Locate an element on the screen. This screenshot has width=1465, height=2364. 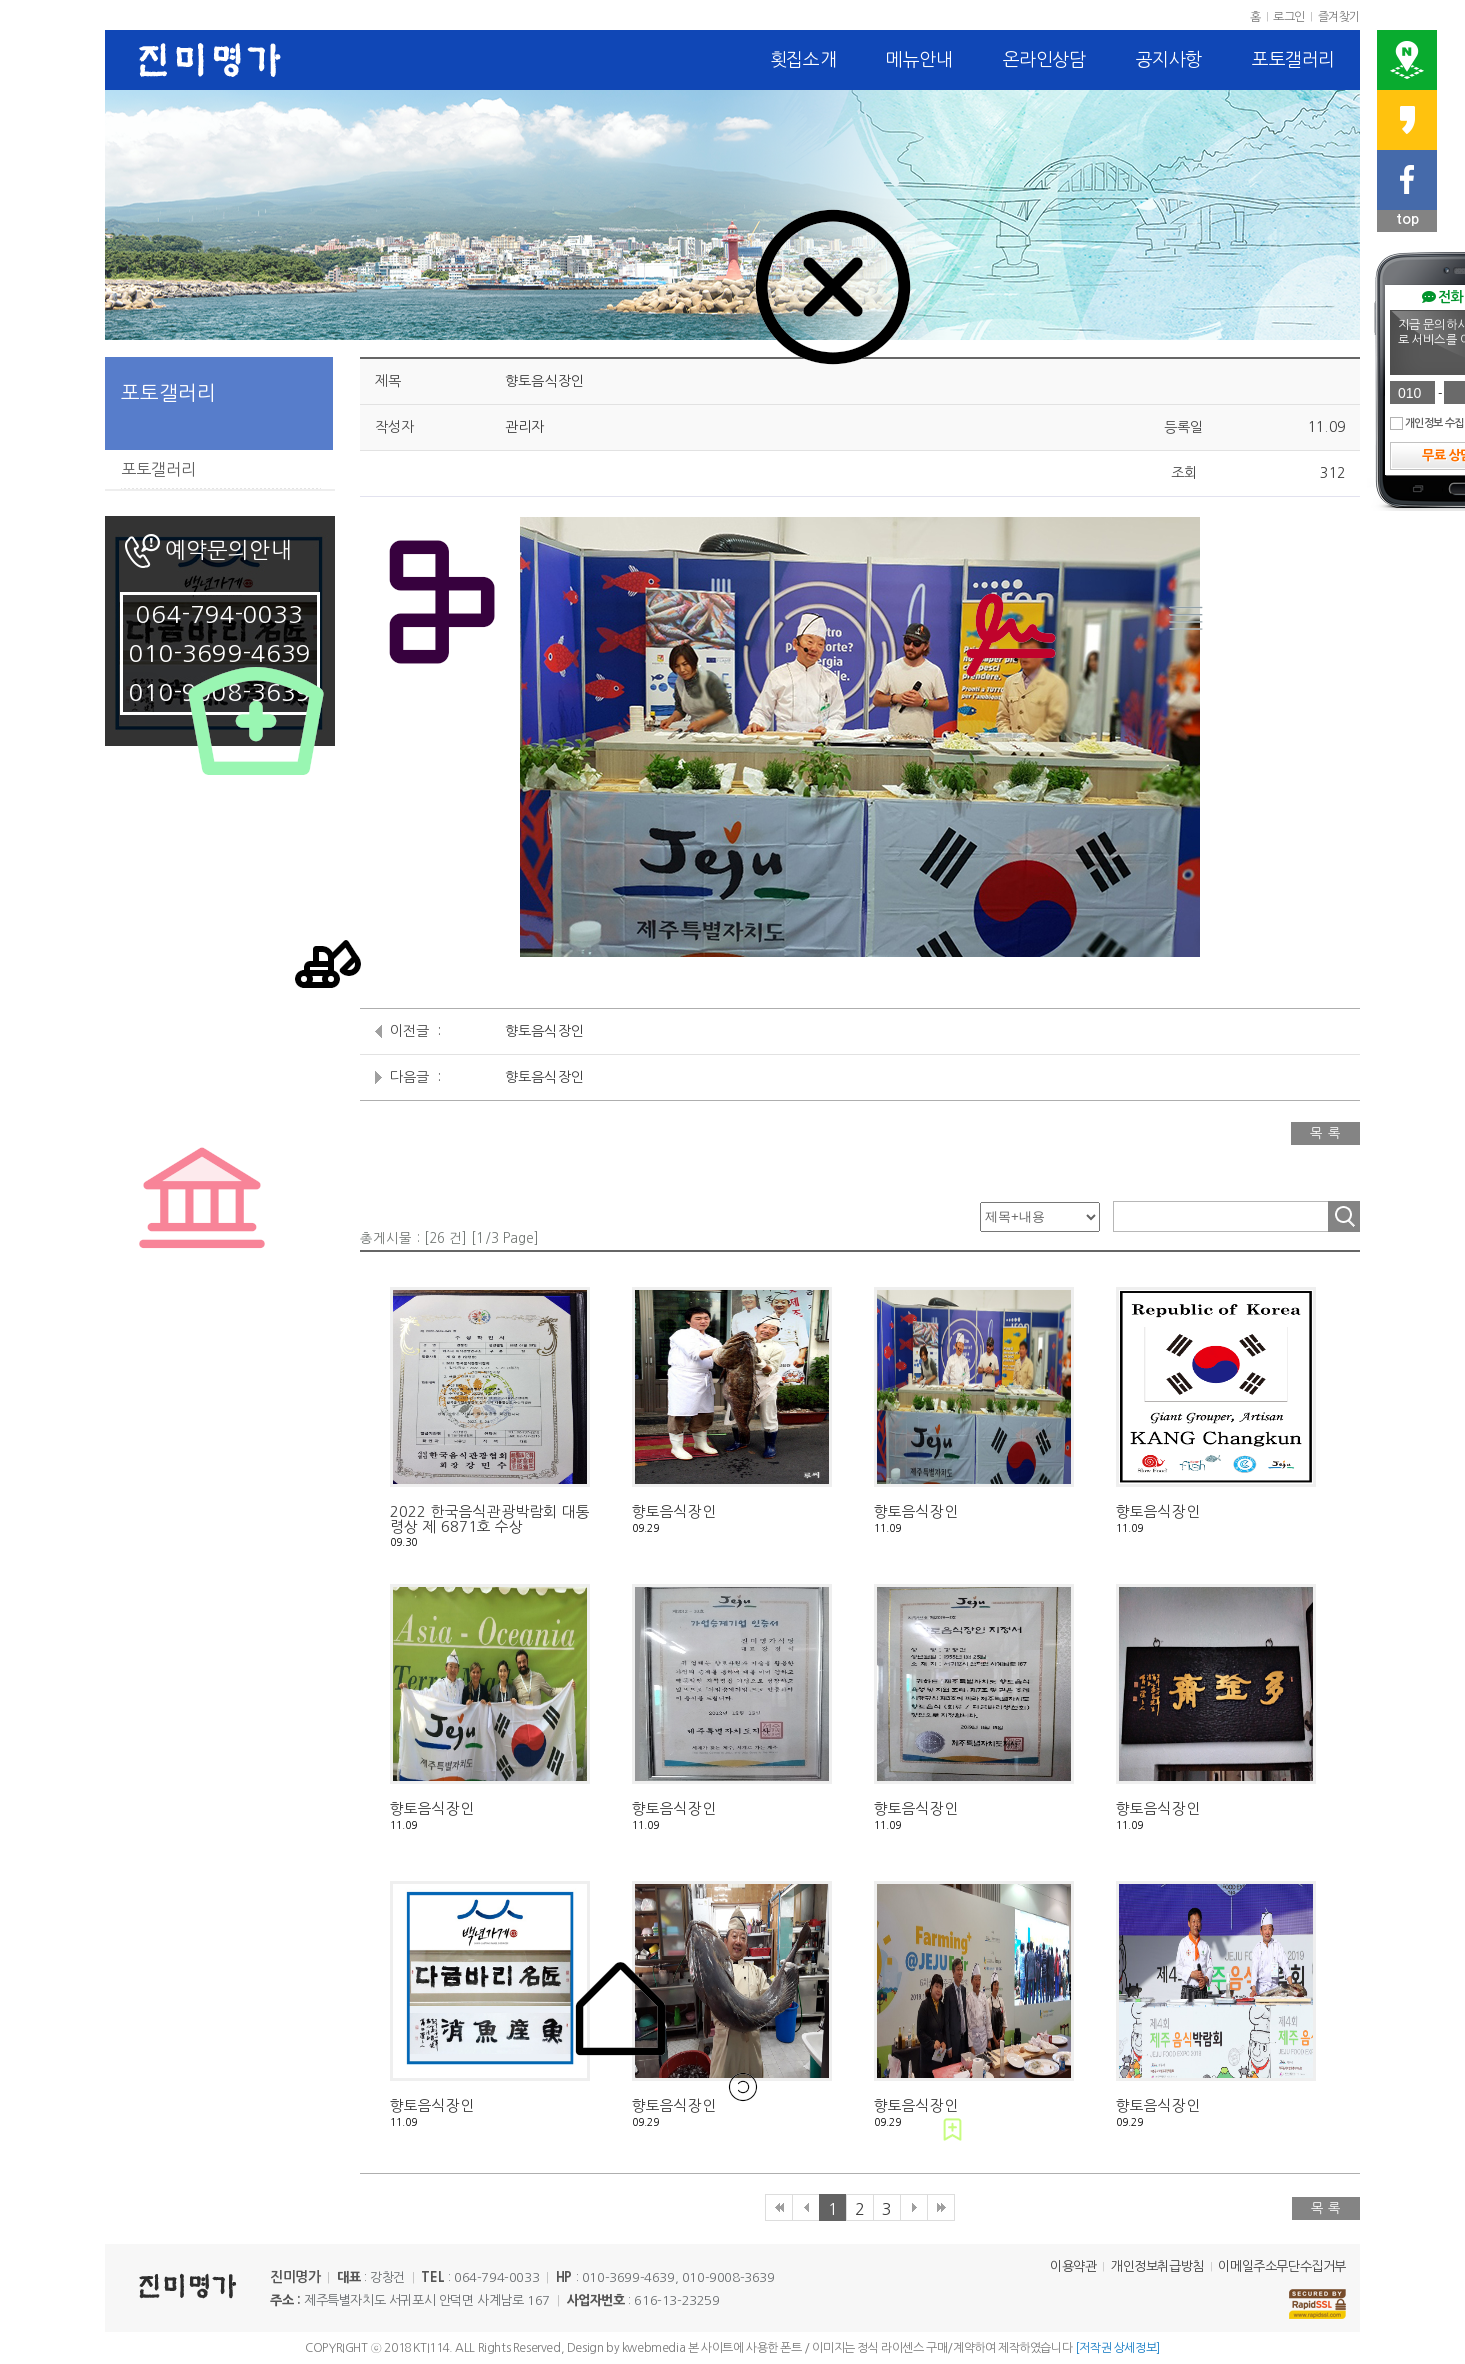
access nursing or healthcare services is located at coordinates (256, 721).